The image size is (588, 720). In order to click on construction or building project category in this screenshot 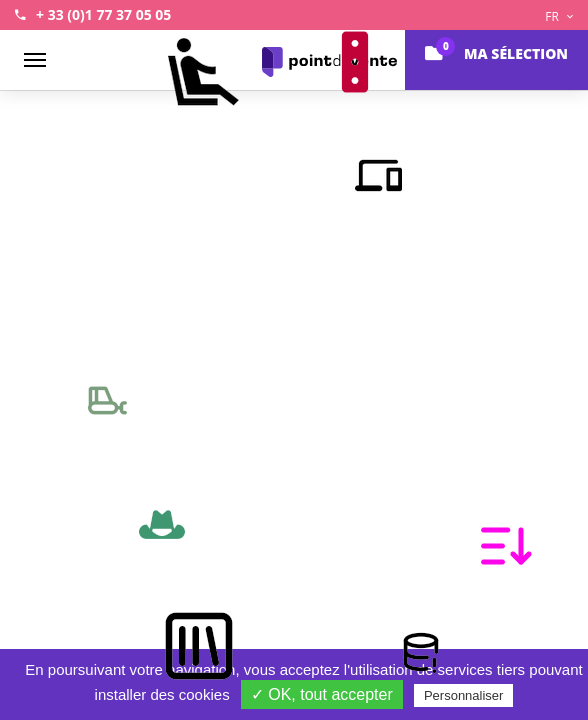, I will do `click(107, 400)`.